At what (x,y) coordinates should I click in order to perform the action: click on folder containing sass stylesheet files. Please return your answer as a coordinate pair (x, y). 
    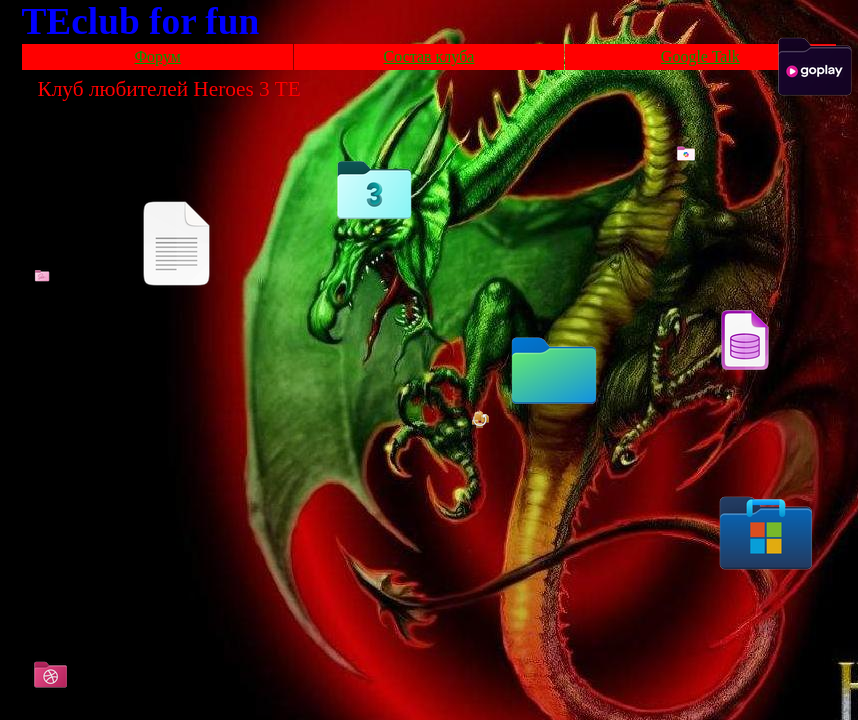
    Looking at the image, I should click on (42, 276).